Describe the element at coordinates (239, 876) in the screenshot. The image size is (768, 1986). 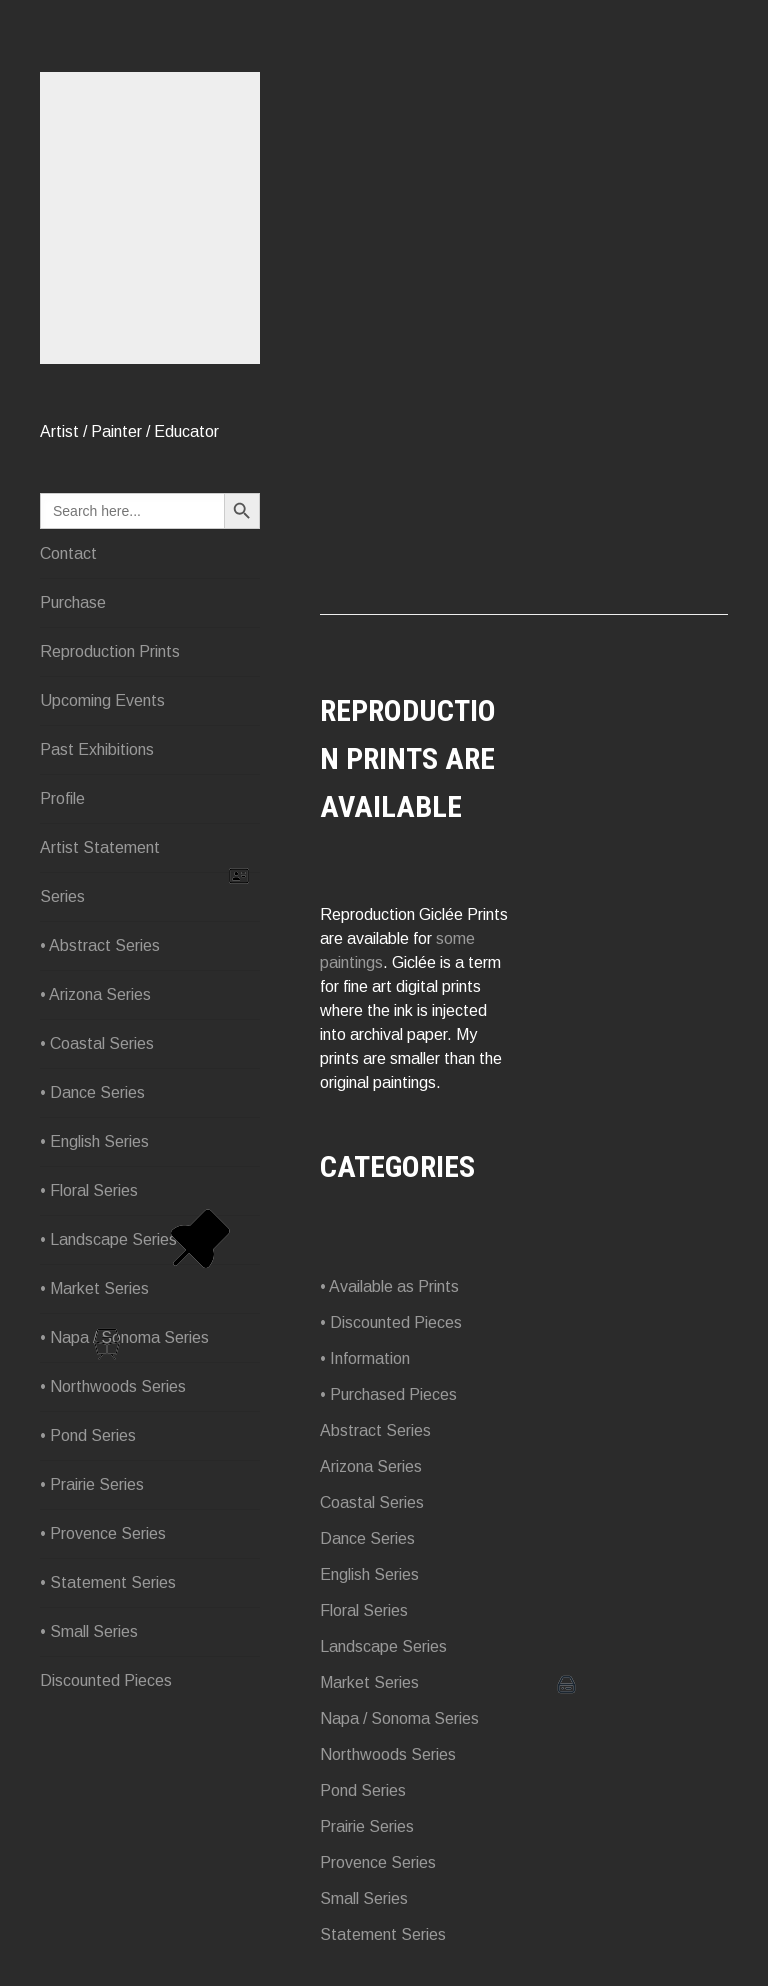
I see `view contact details` at that location.